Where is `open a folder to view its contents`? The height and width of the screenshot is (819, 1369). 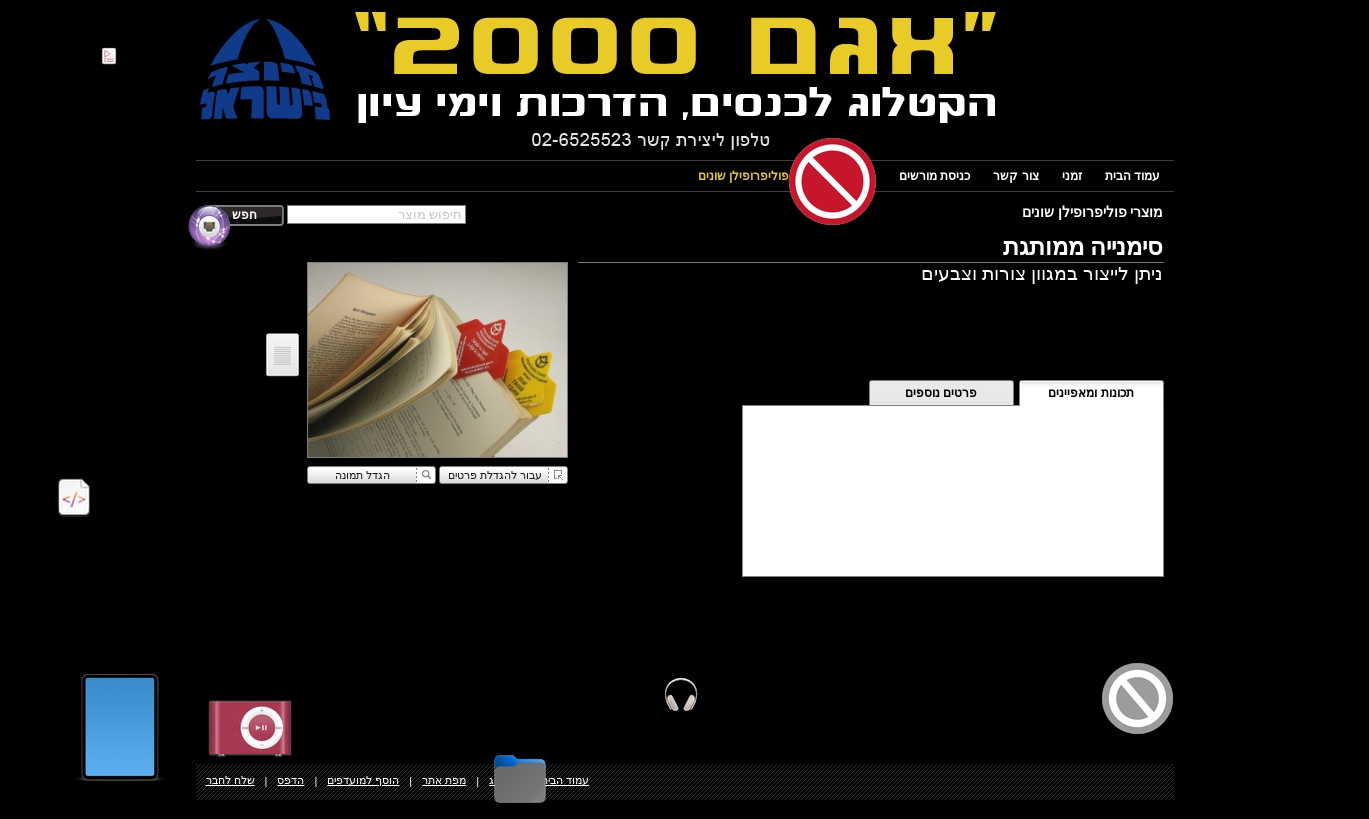 open a folder to view its contents is located at coordinates (520, 779).